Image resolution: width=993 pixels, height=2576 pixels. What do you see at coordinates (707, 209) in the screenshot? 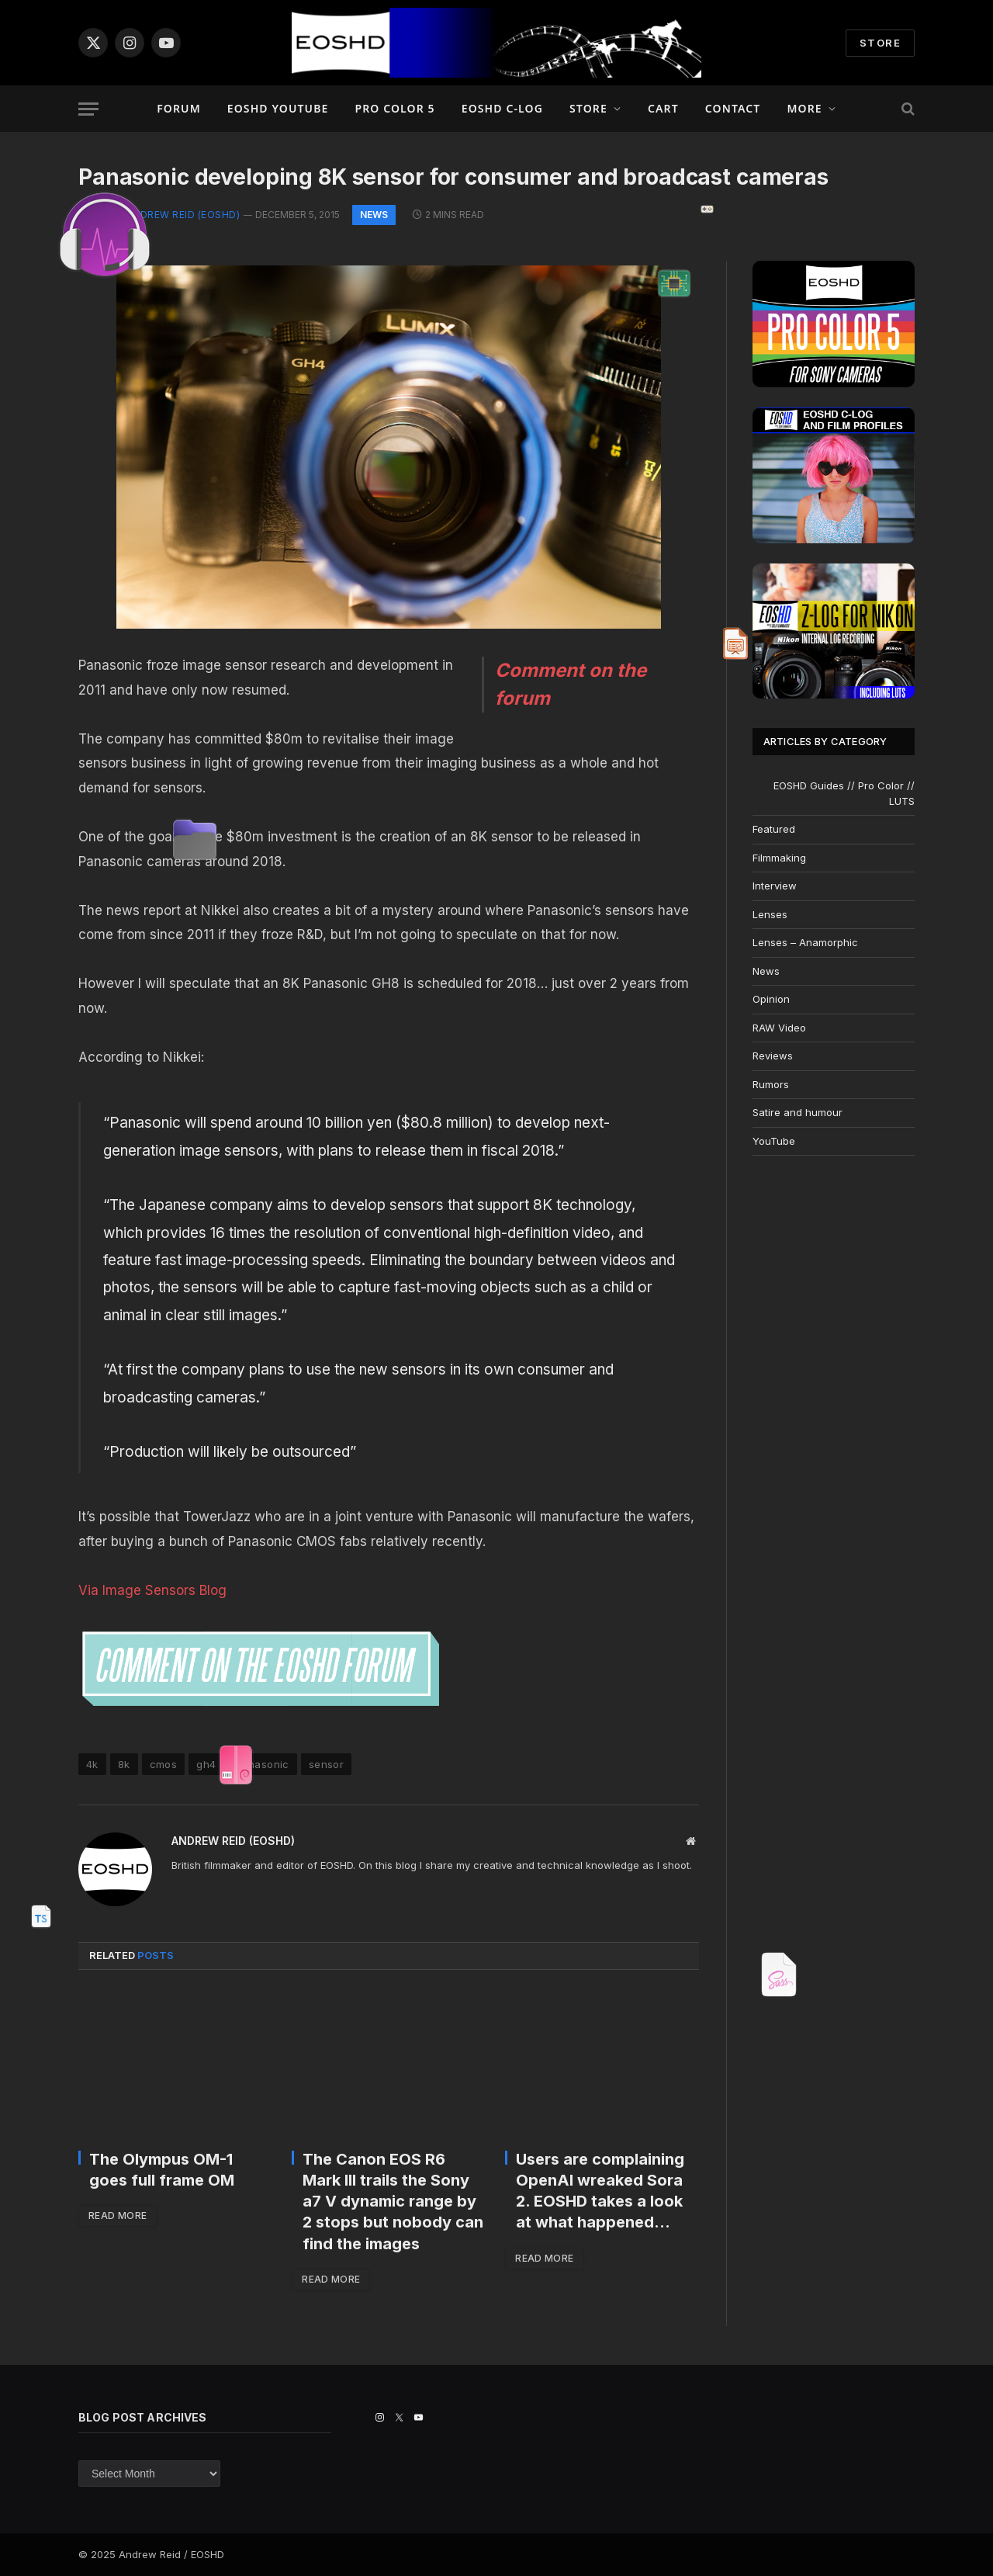
I see `game controller input device detected` at bounding box center [707, 209].